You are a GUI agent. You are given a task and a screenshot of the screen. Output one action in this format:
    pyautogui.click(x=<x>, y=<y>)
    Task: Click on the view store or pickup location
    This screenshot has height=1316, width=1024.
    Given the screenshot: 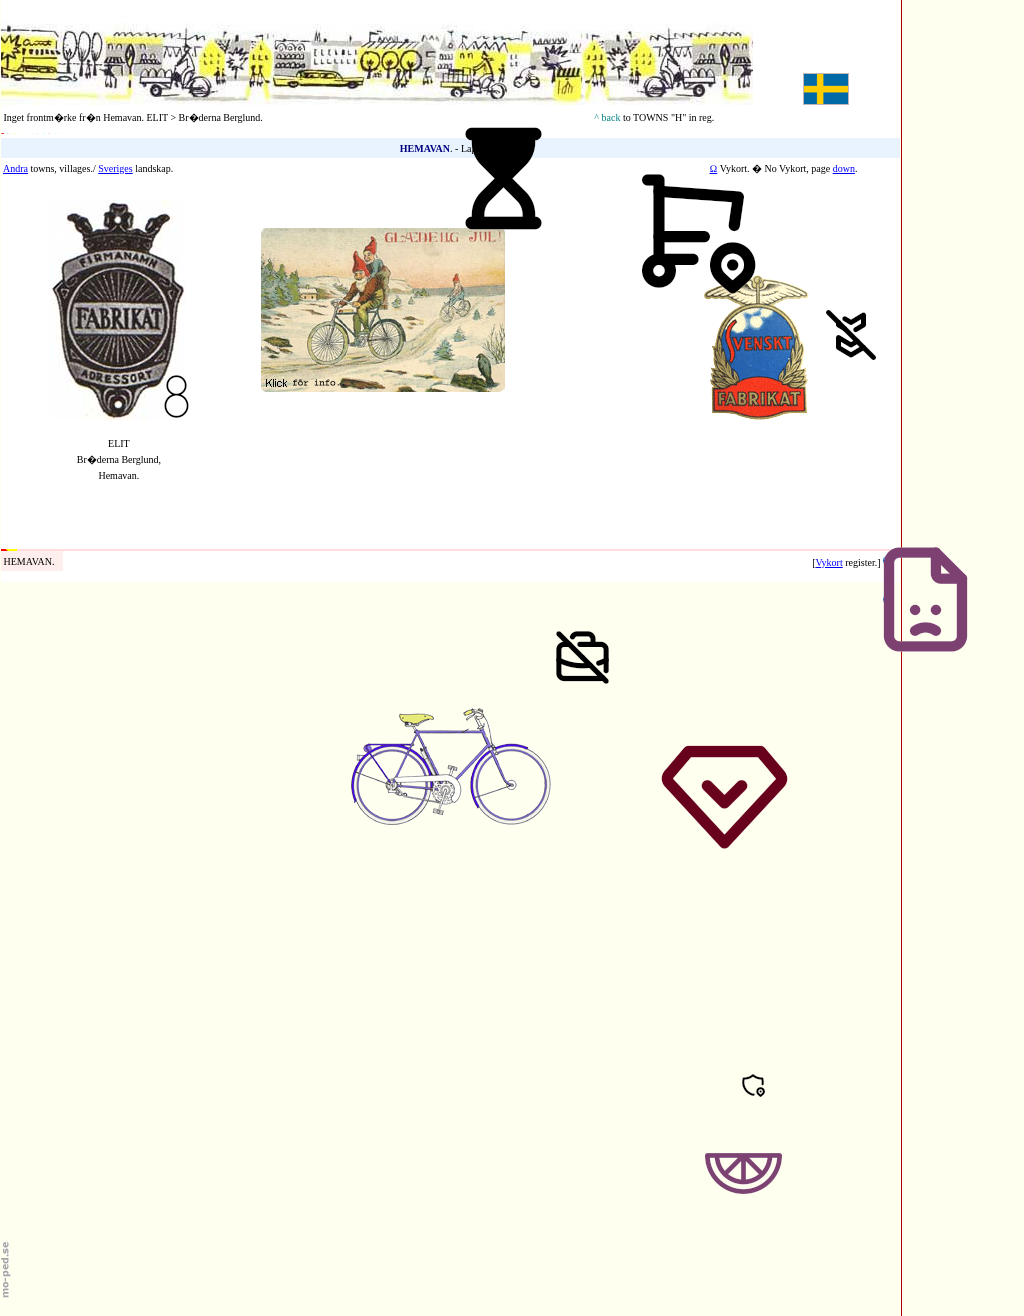 What is the action you would take?
    pyautogui.click(x=693, y=231)
    